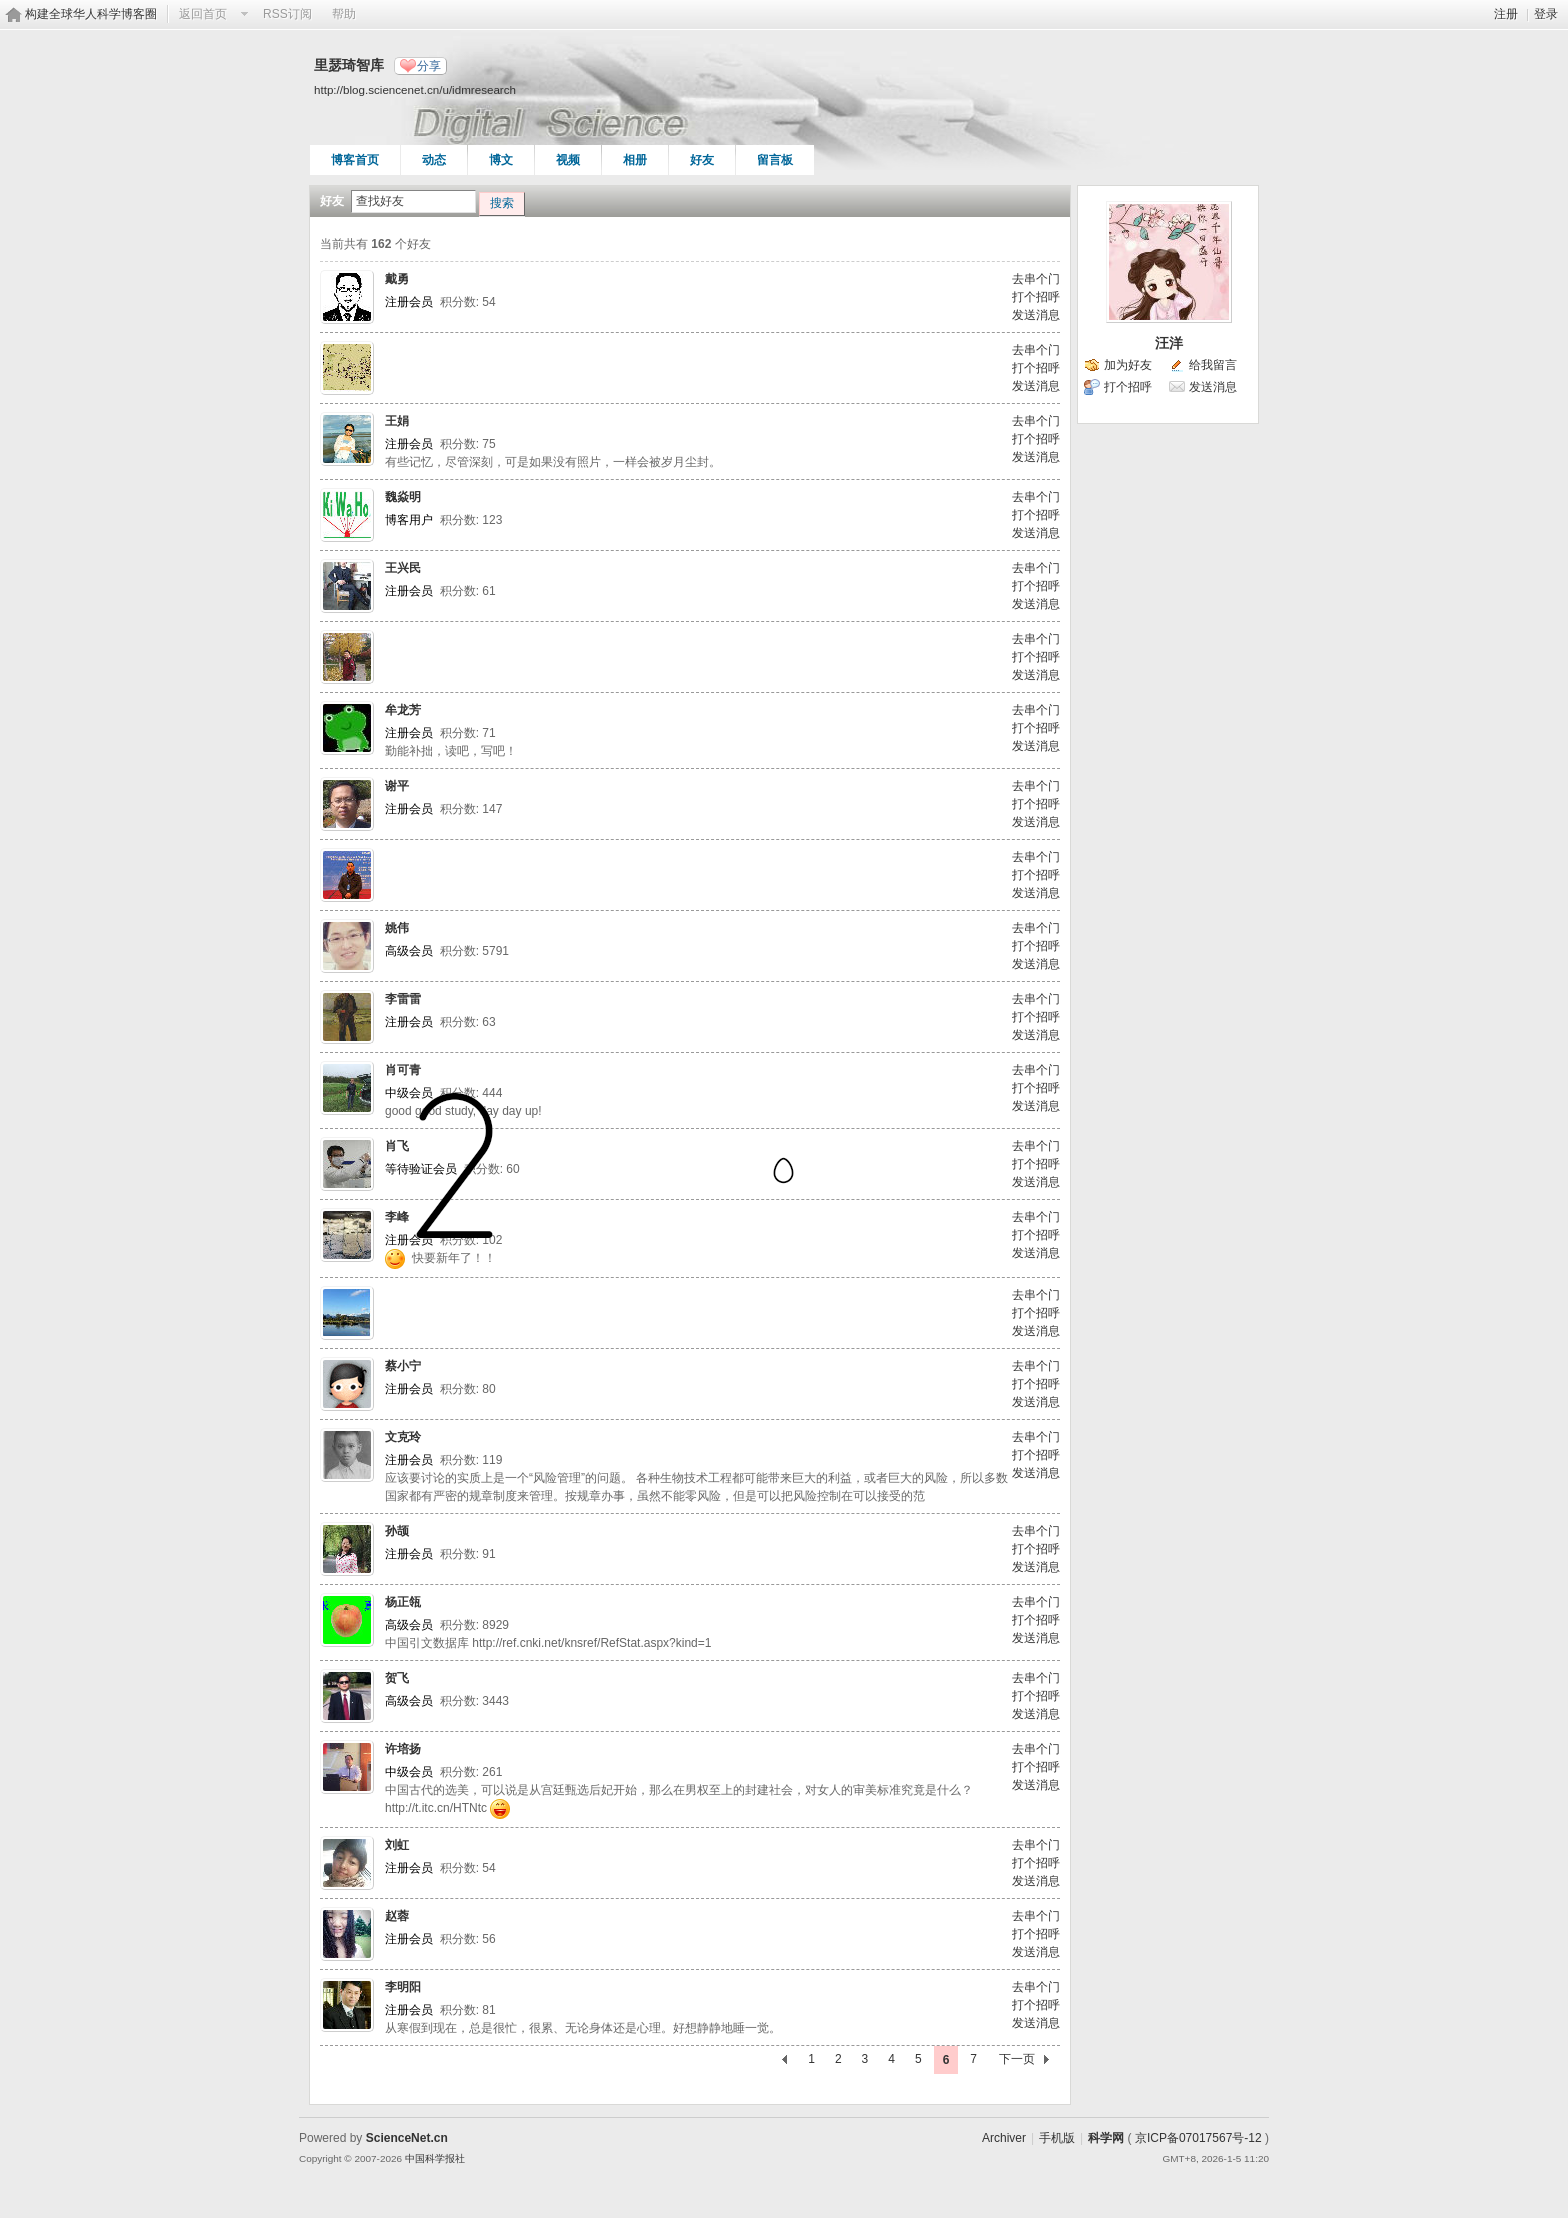 The image size is (1568, 2218). Describe the element at coordinates (783, 1170) in the screenshot. I see `indicates egg or egg-related content` at that location.